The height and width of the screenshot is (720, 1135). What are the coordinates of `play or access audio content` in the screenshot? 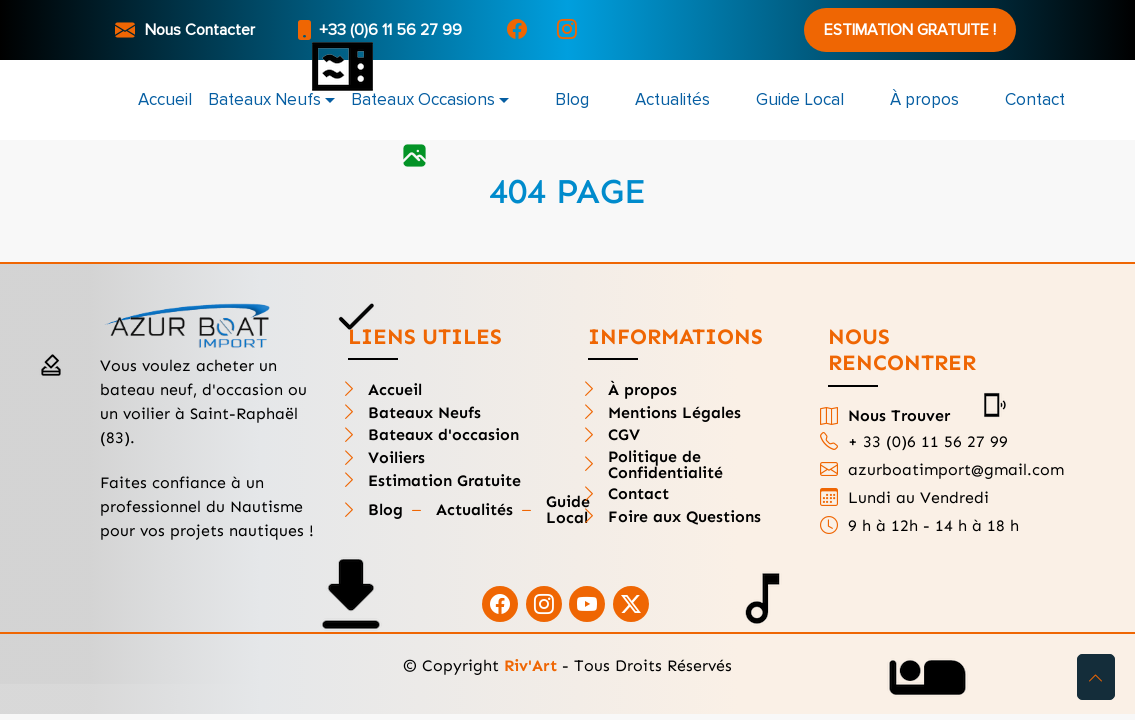 It's located at (762, 598).